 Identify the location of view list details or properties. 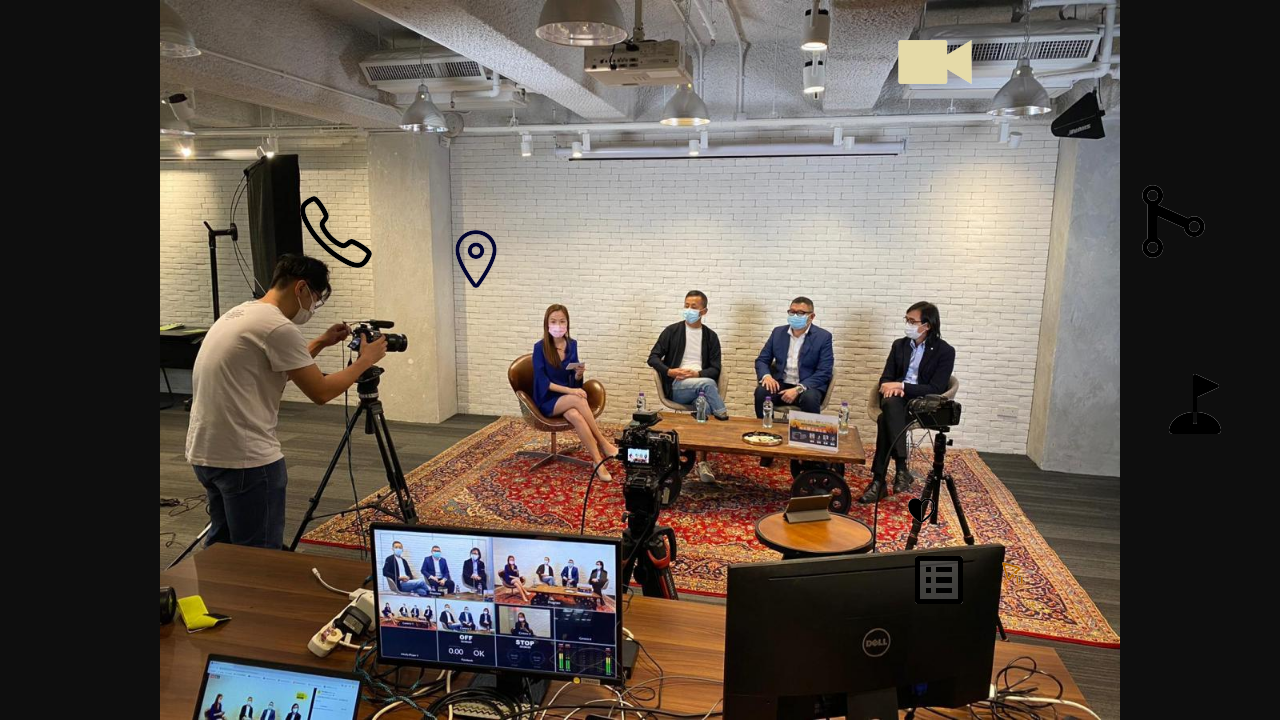
(939, 580).